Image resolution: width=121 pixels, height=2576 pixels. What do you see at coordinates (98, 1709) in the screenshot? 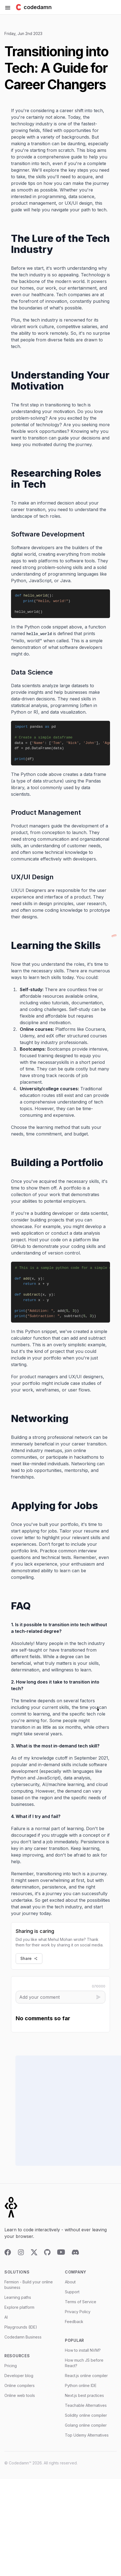
I see `access bowling game or activity` at bounding box center [98, 1709].